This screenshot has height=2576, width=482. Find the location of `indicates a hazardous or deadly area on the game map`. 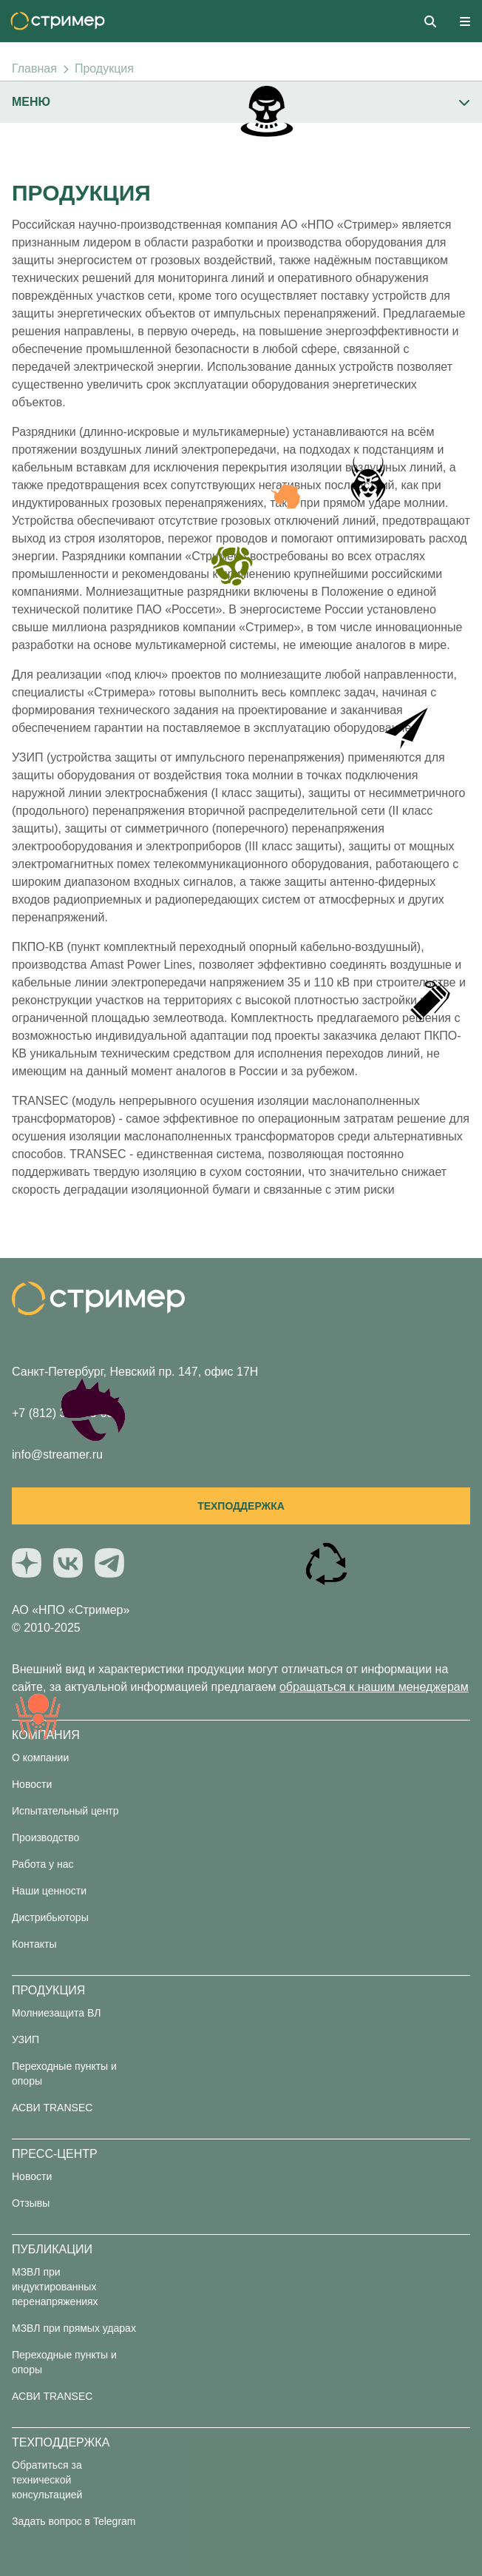

indicates a hazardous or deadly area on the game map is located at coordinates (267, 112).